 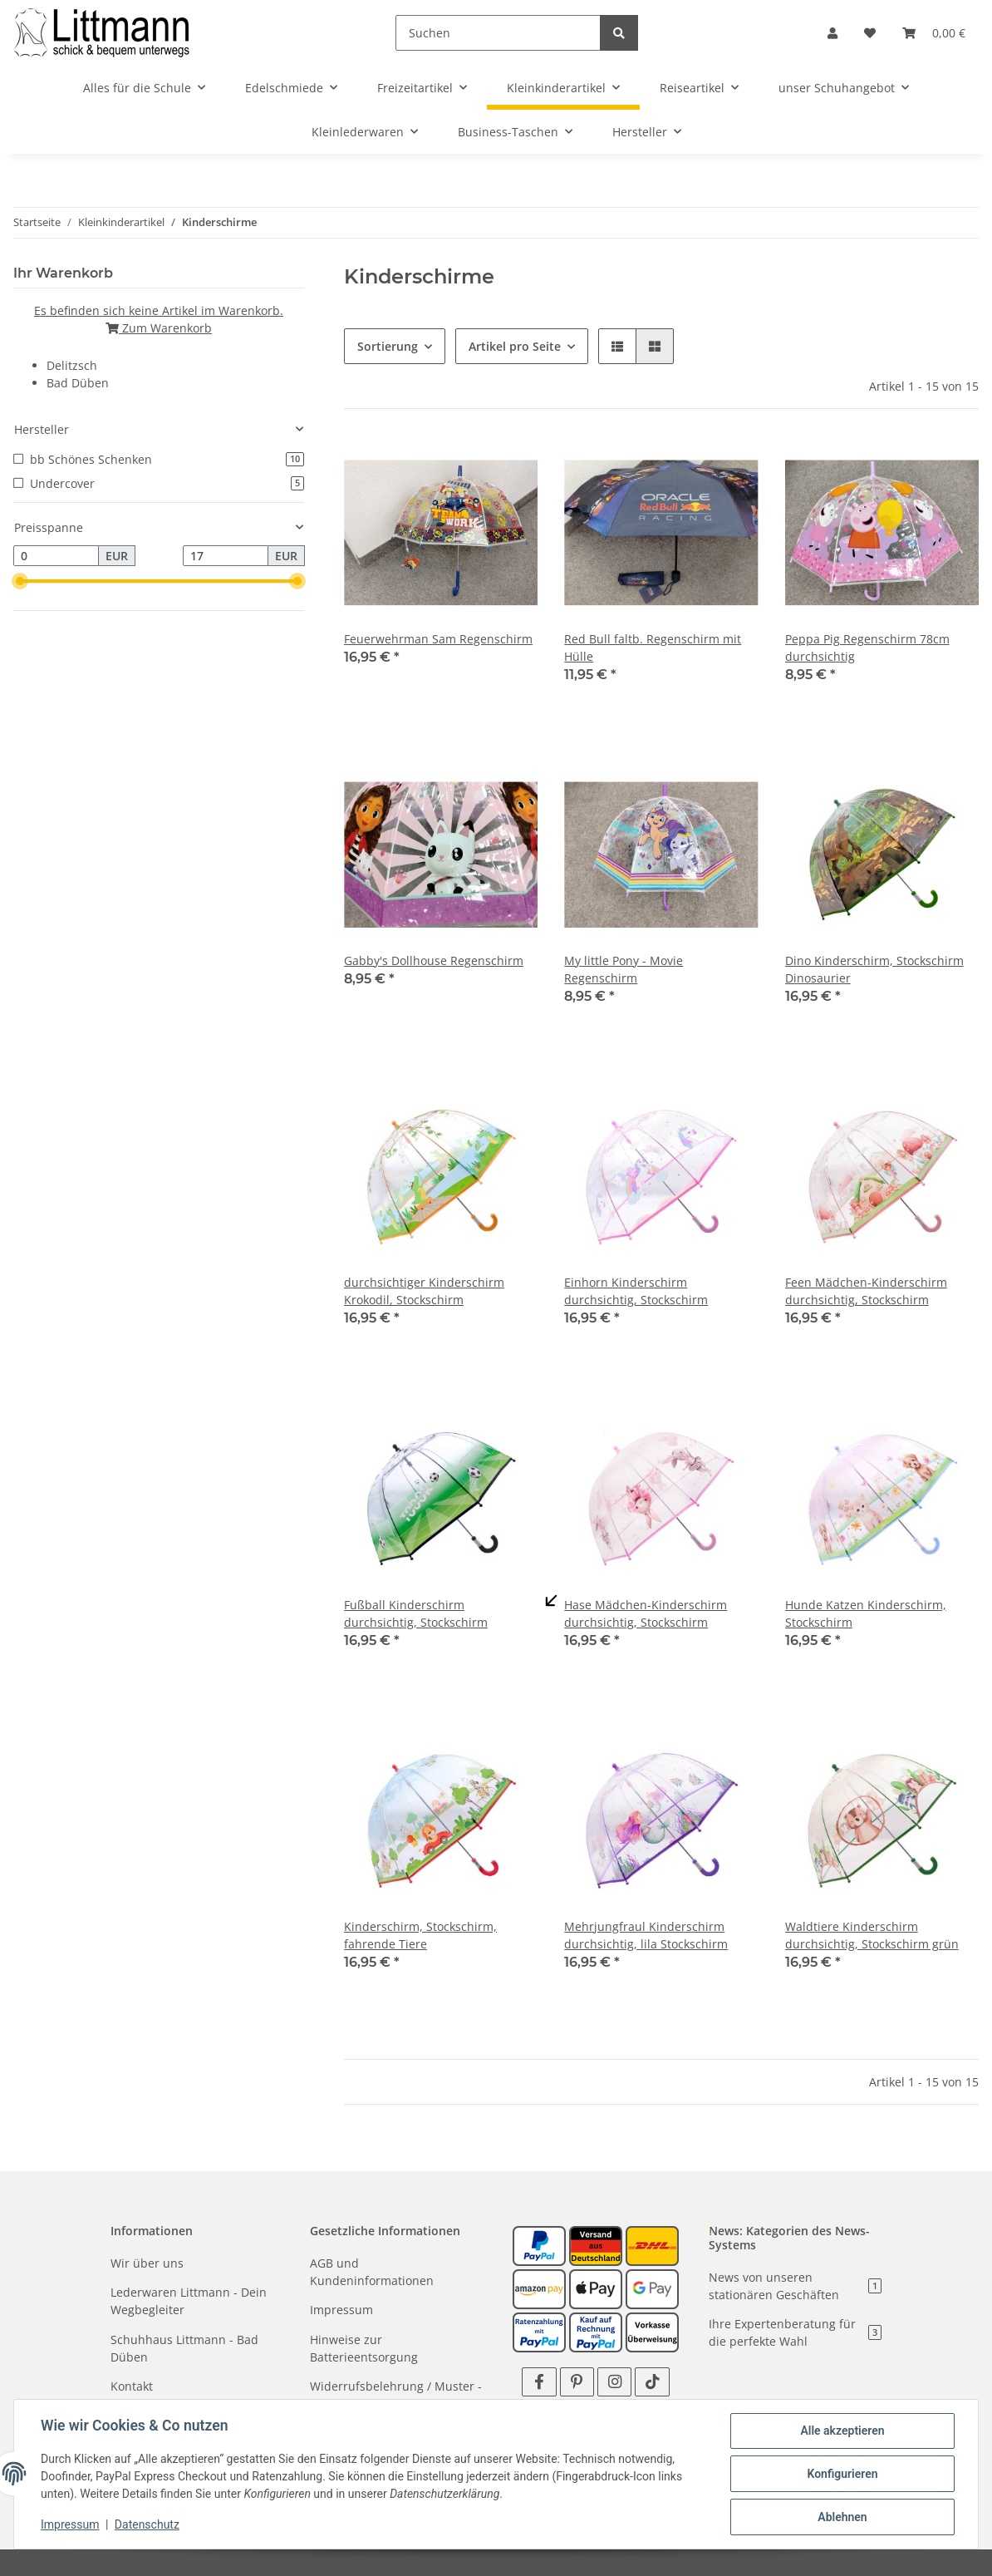 I want to click on format text or access text styling options, so click(x=710, y=2230).